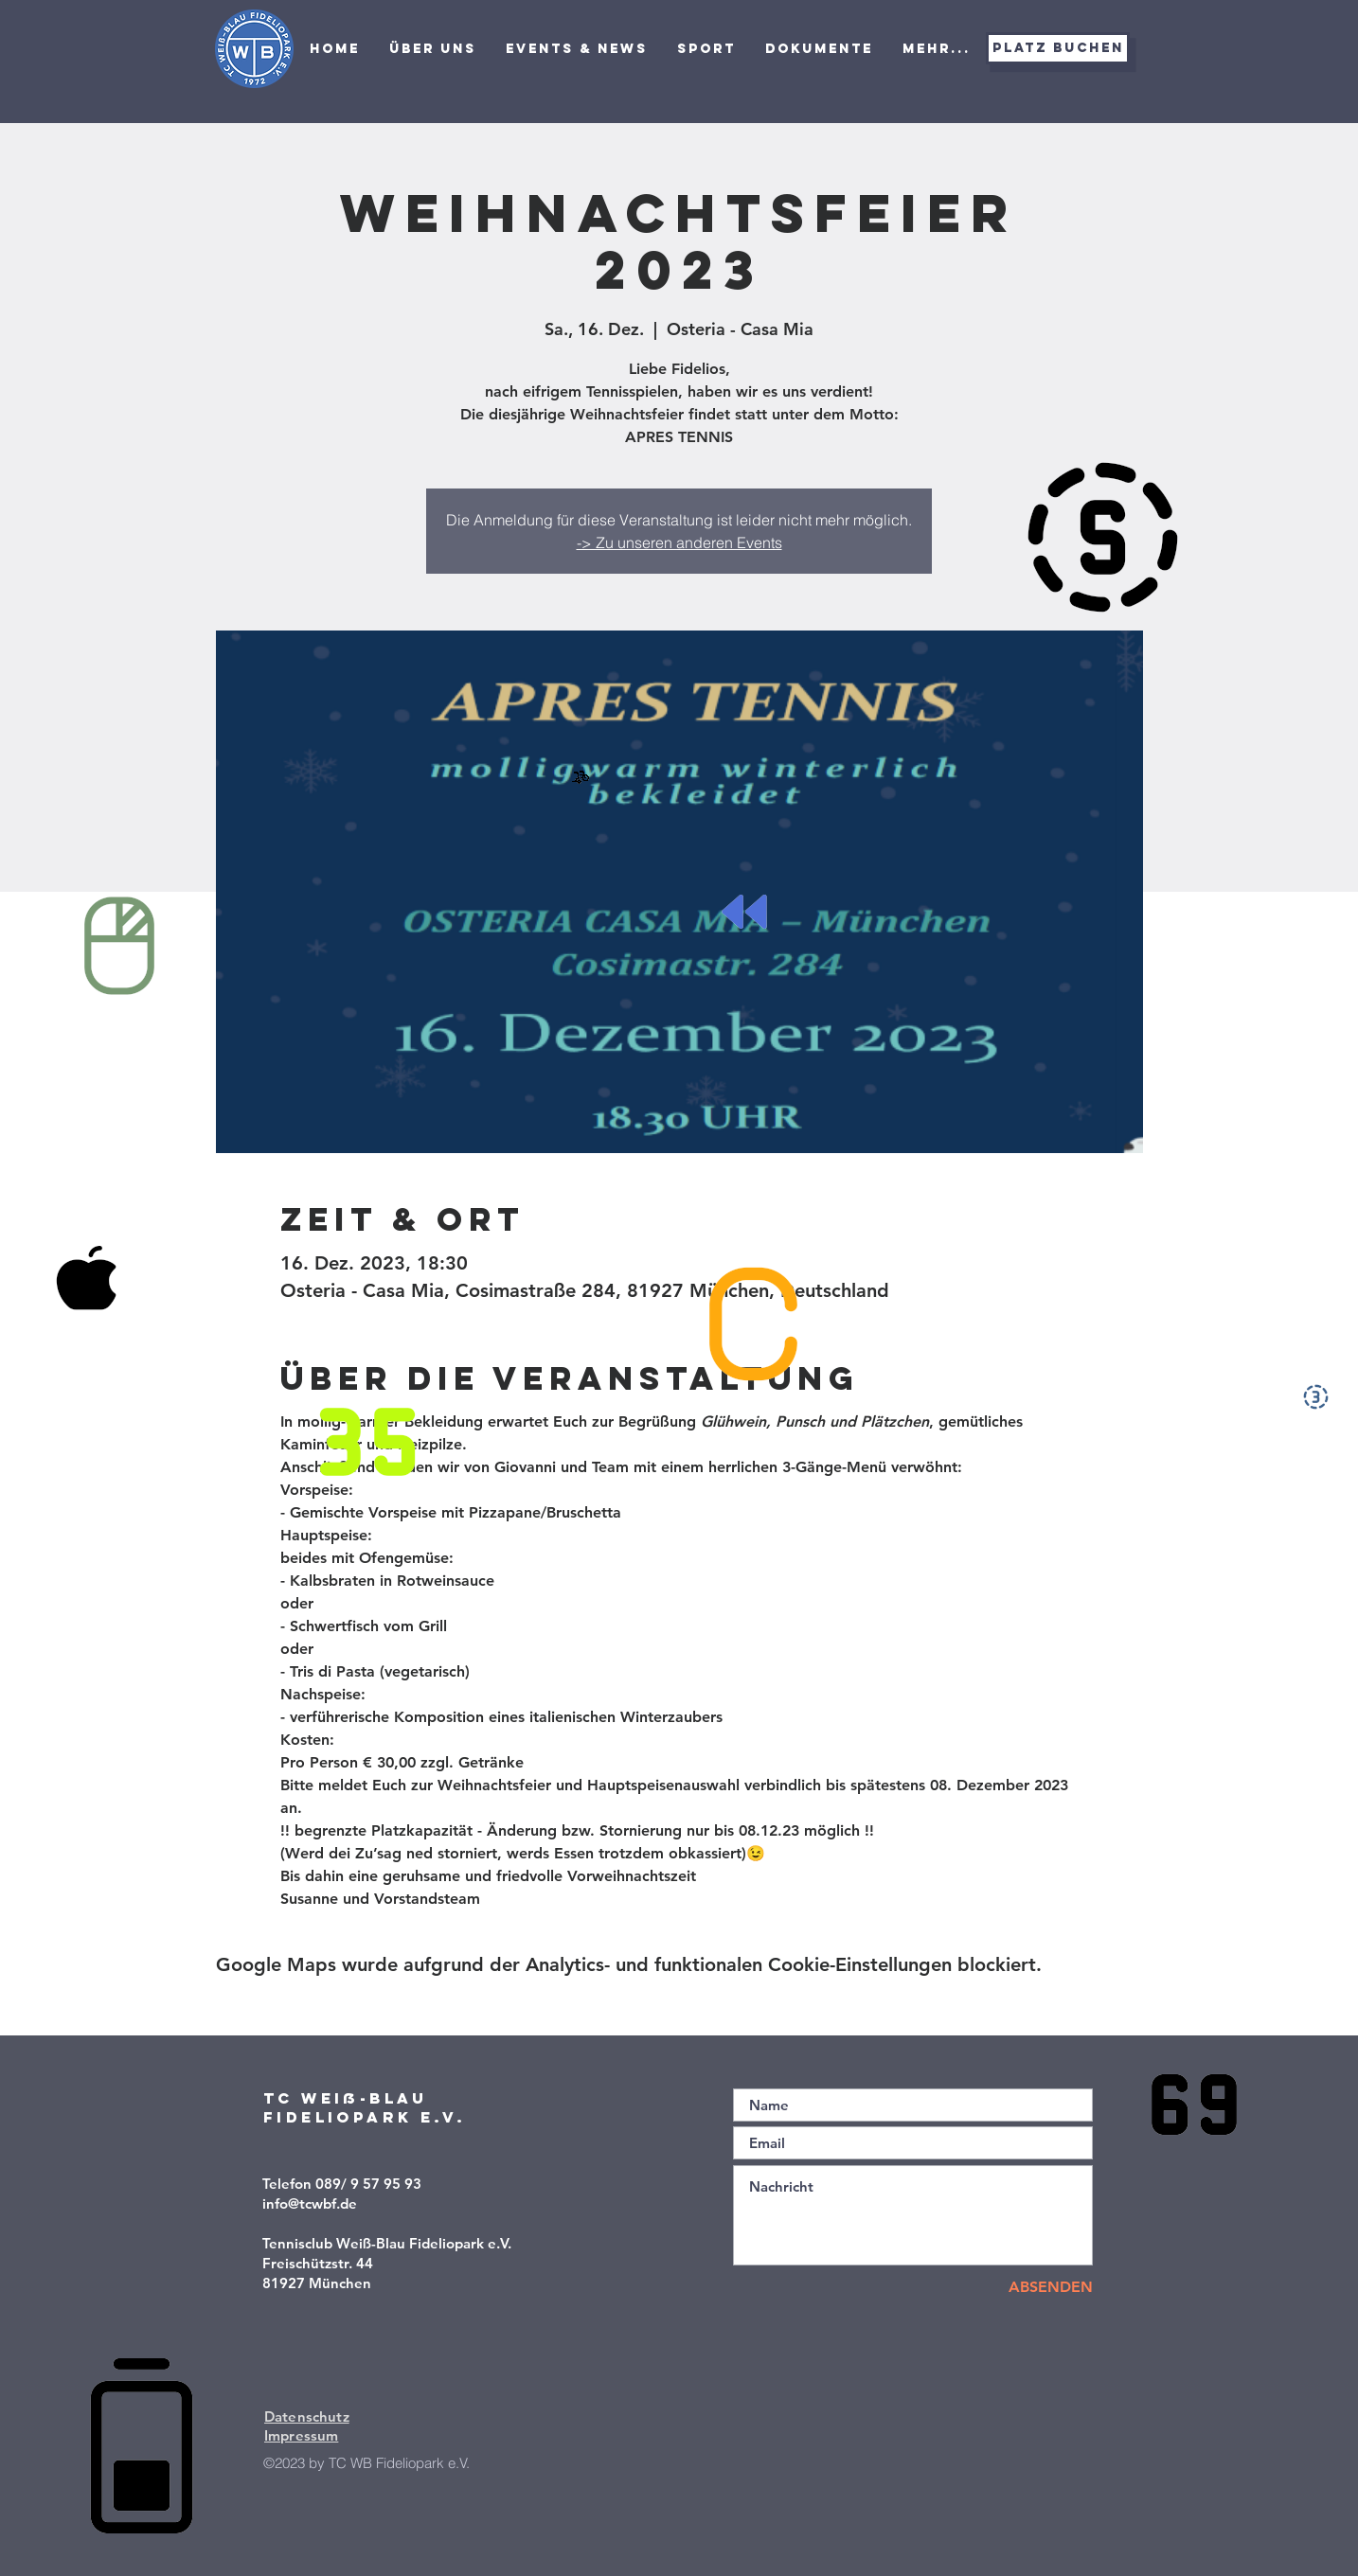 The height and width of the screenshot is (2576, 1358). What do you see at coordinates (1102, 537) in the screenshot?
I see `indicates a pending or in-progress sync status` at bounding box center [1102, 537].